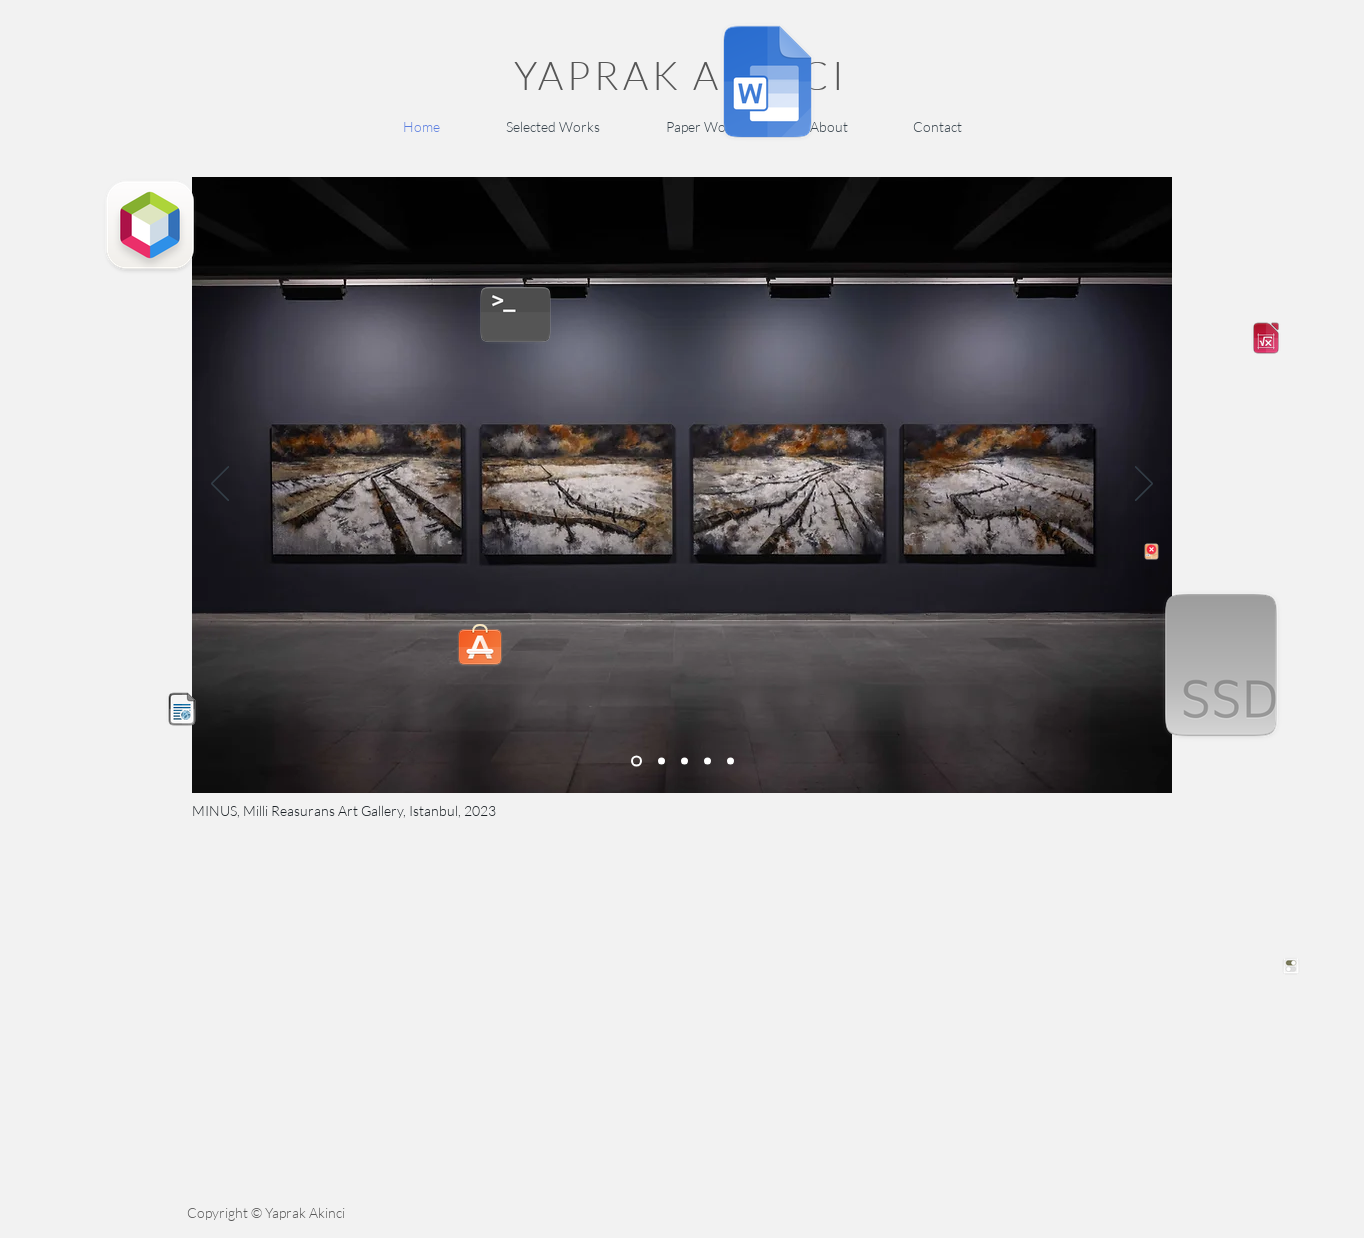 The height and width of the screenshot is (1238, 1364). What do you see at coordinates (182, 709) in the screenshot?
I see `open an opendocument web page file` at bounding box center [182, 709].